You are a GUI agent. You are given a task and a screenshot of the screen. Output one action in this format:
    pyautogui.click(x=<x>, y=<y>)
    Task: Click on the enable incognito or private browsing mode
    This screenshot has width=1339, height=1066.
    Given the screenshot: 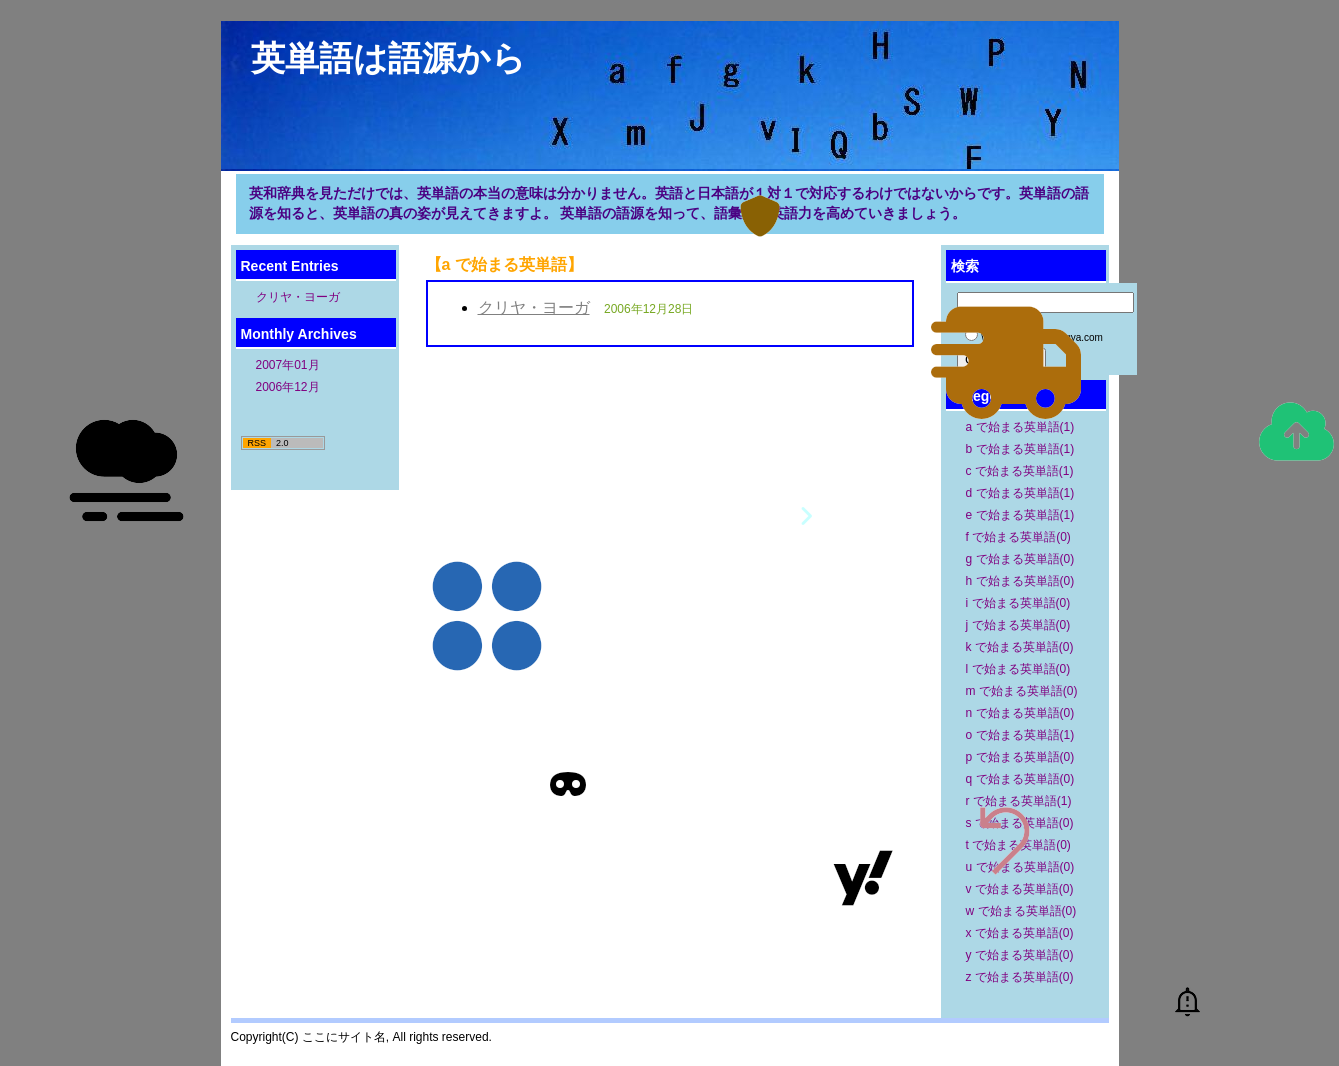 What is the action you would take?
    pyautogui.click(x=568, y=784)
    